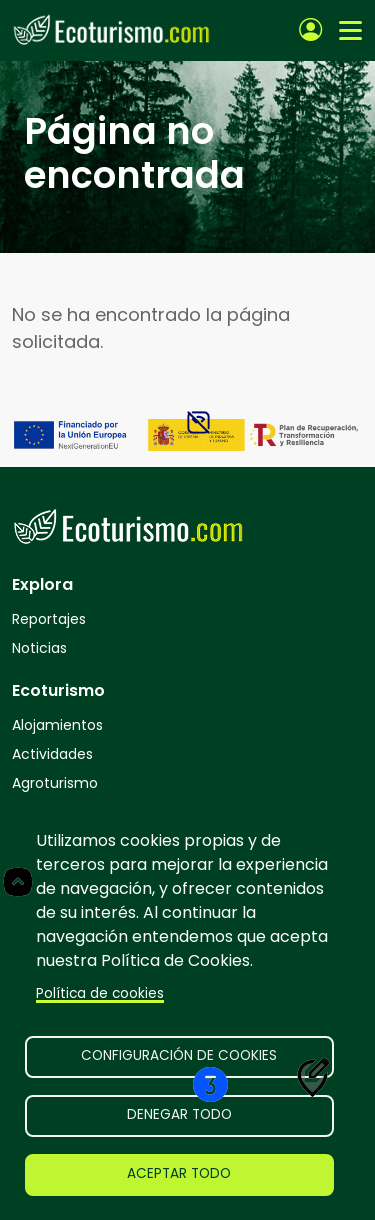  I want to click on edit a saved location, so click(312, 1078).